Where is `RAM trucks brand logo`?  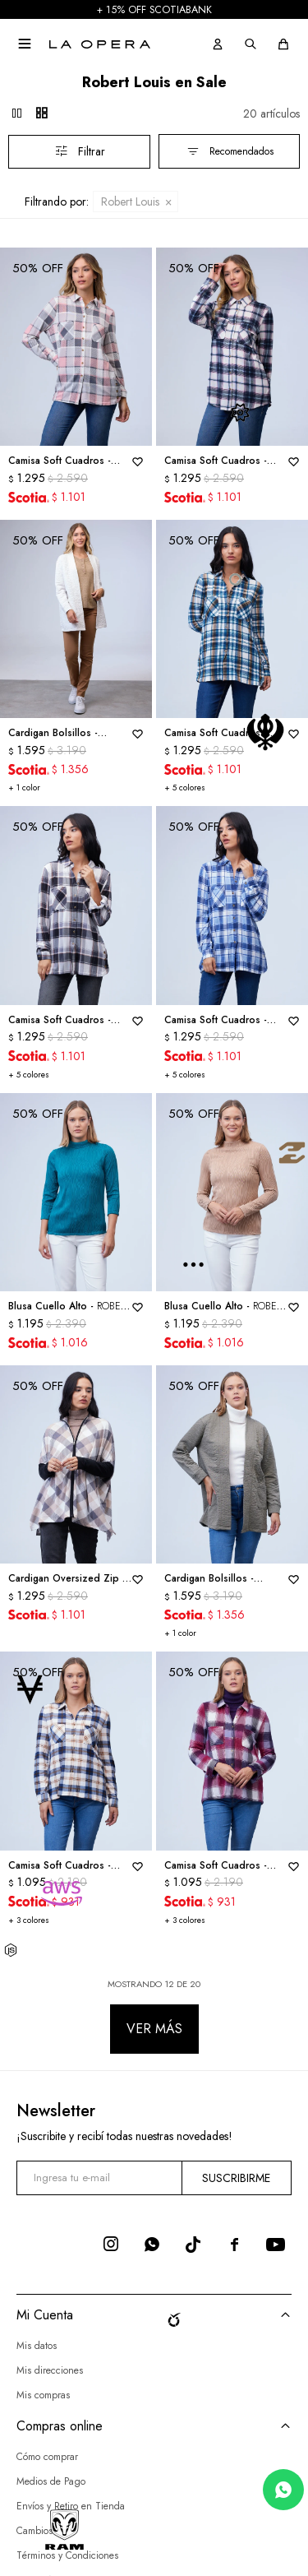 RAM trucks brand logo is located at coordinates (64, 2529).